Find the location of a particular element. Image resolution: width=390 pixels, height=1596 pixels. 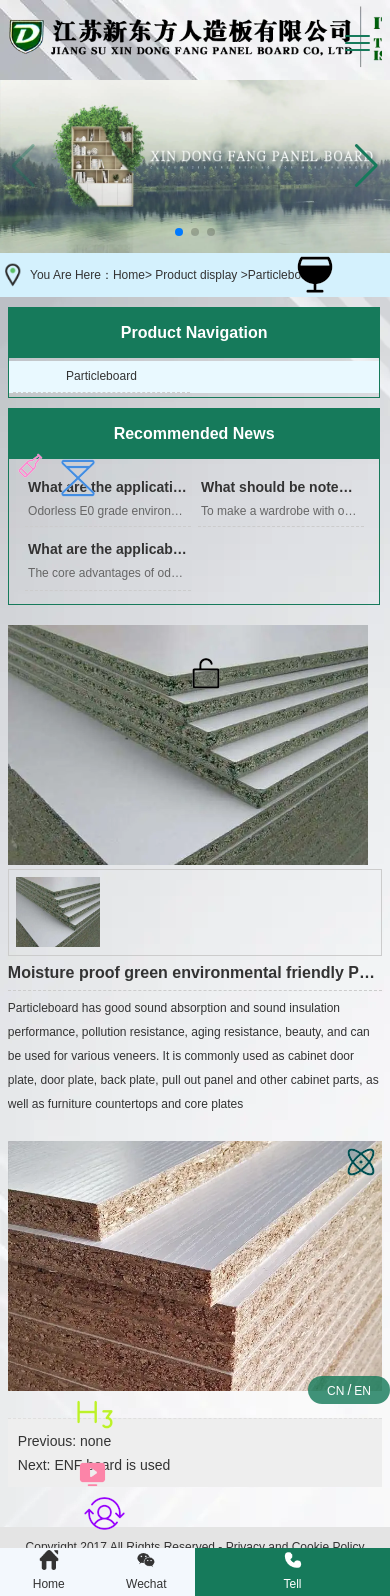

play video on display is located at coordinates (92, 1473).